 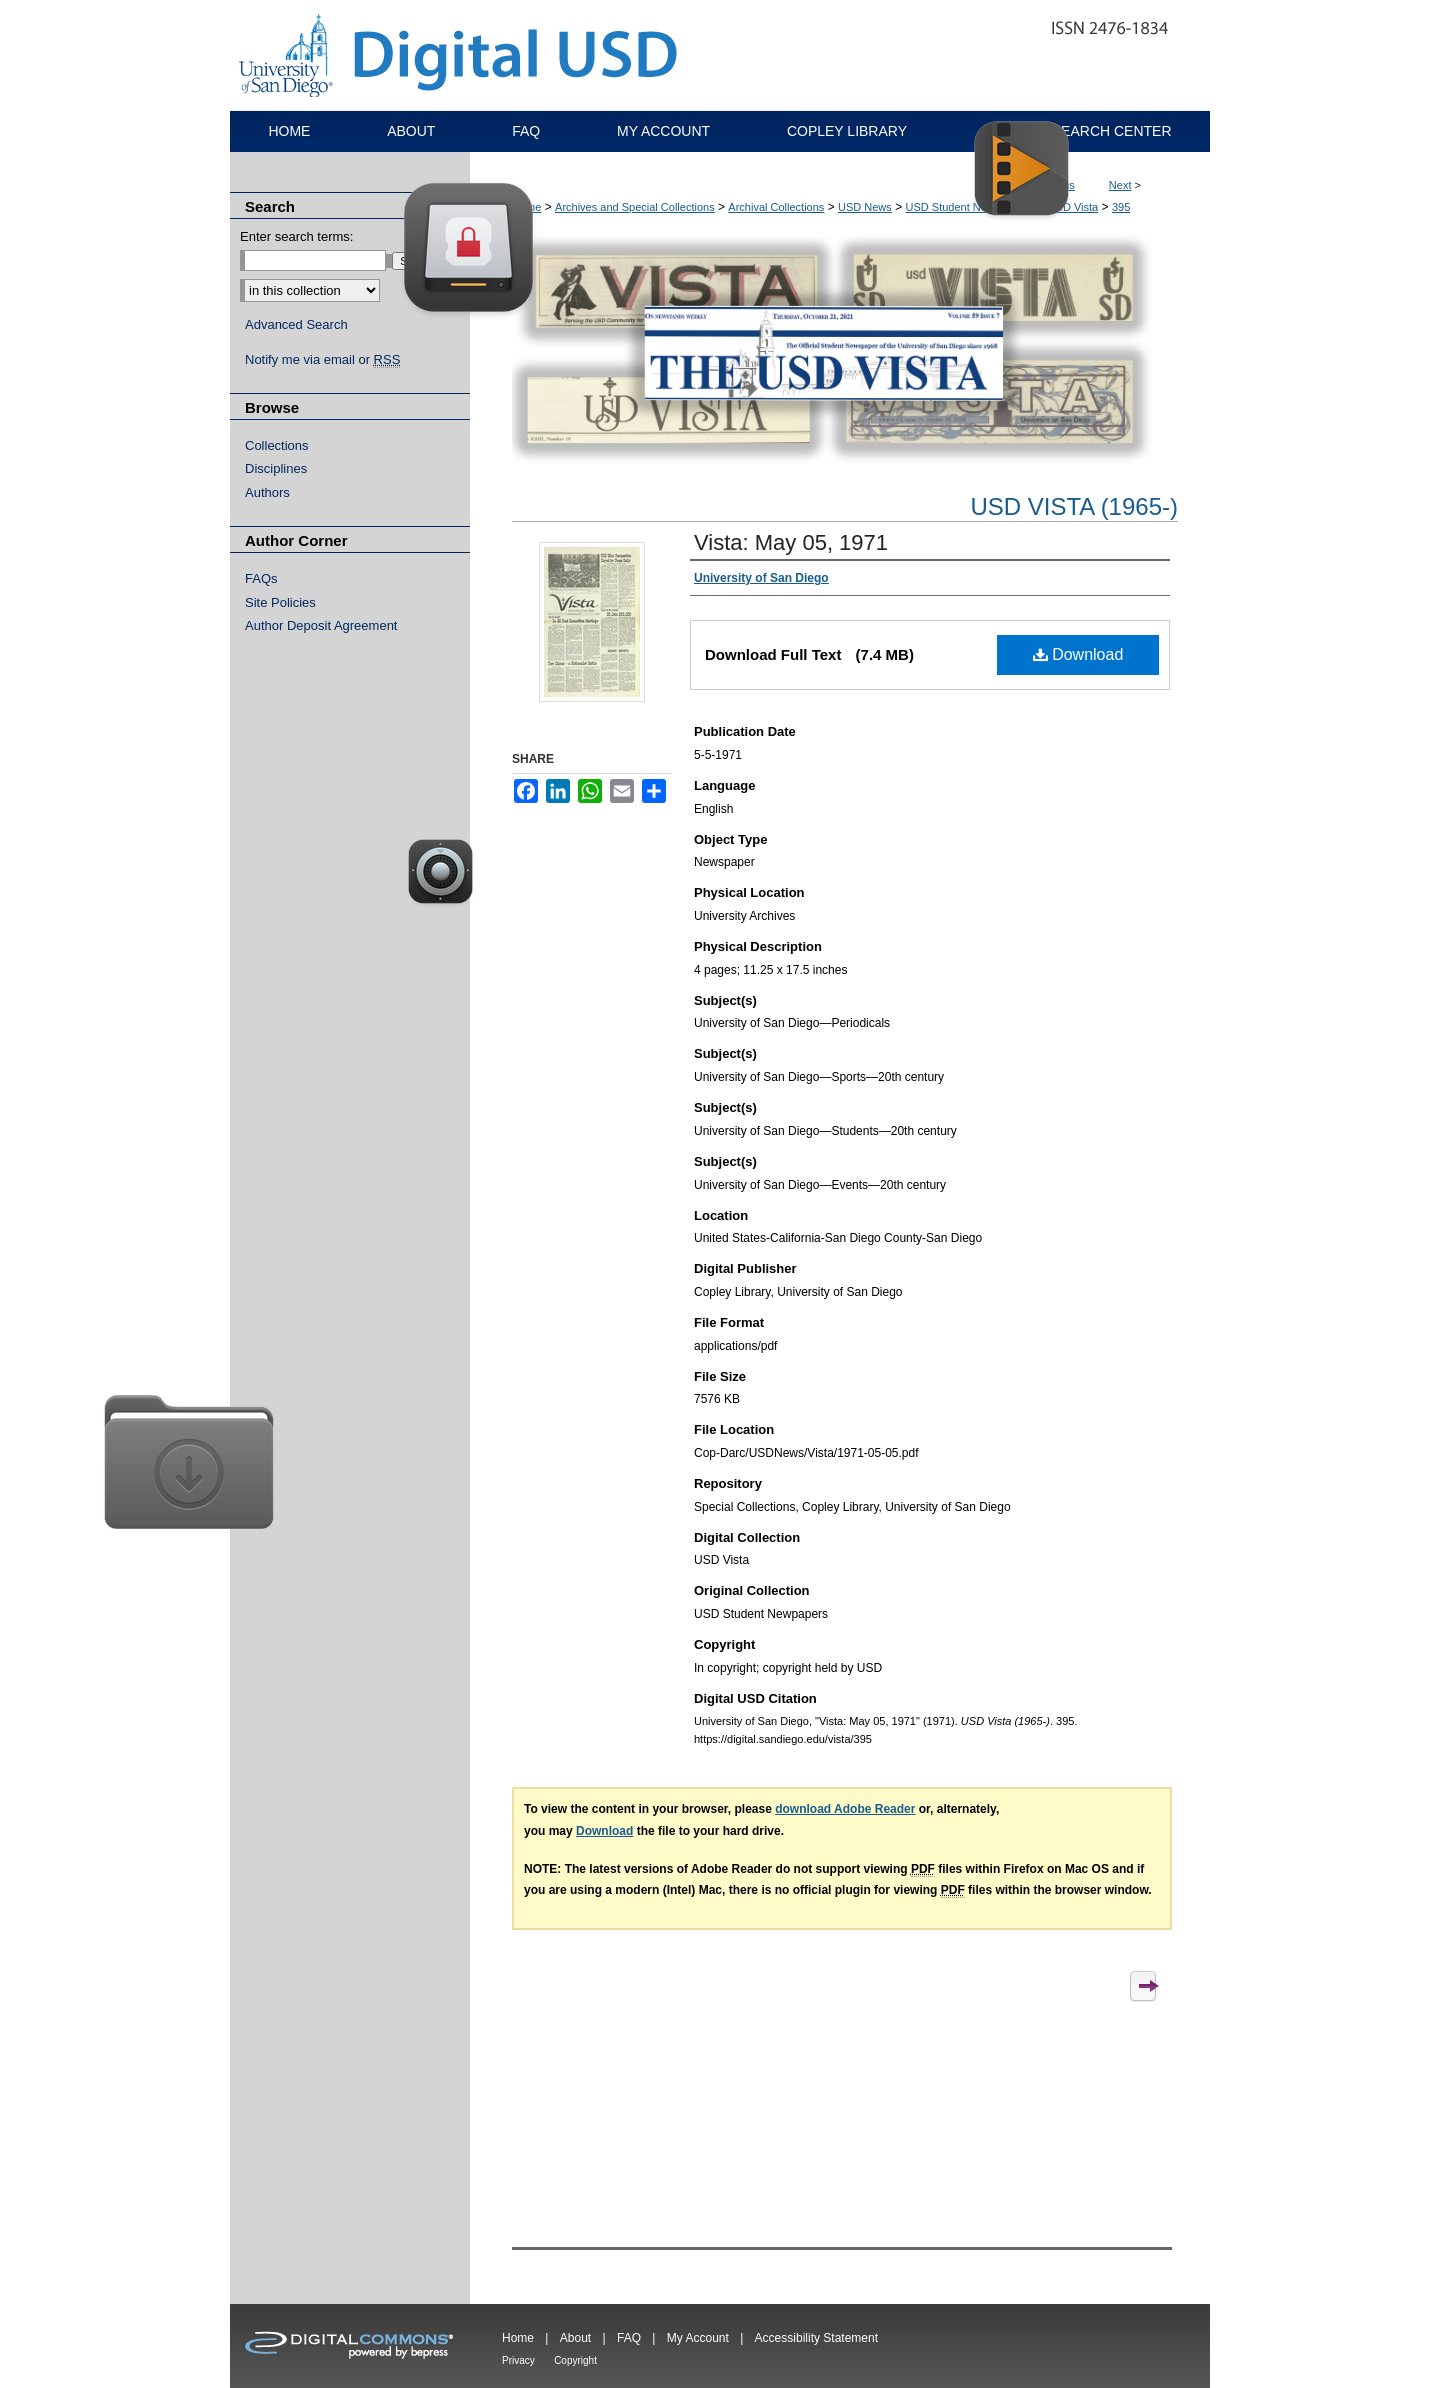 What do you see at coordinates (468, 247) in the screenshot?
I see `access encryption and security settings` at bounding box center [468, 247].